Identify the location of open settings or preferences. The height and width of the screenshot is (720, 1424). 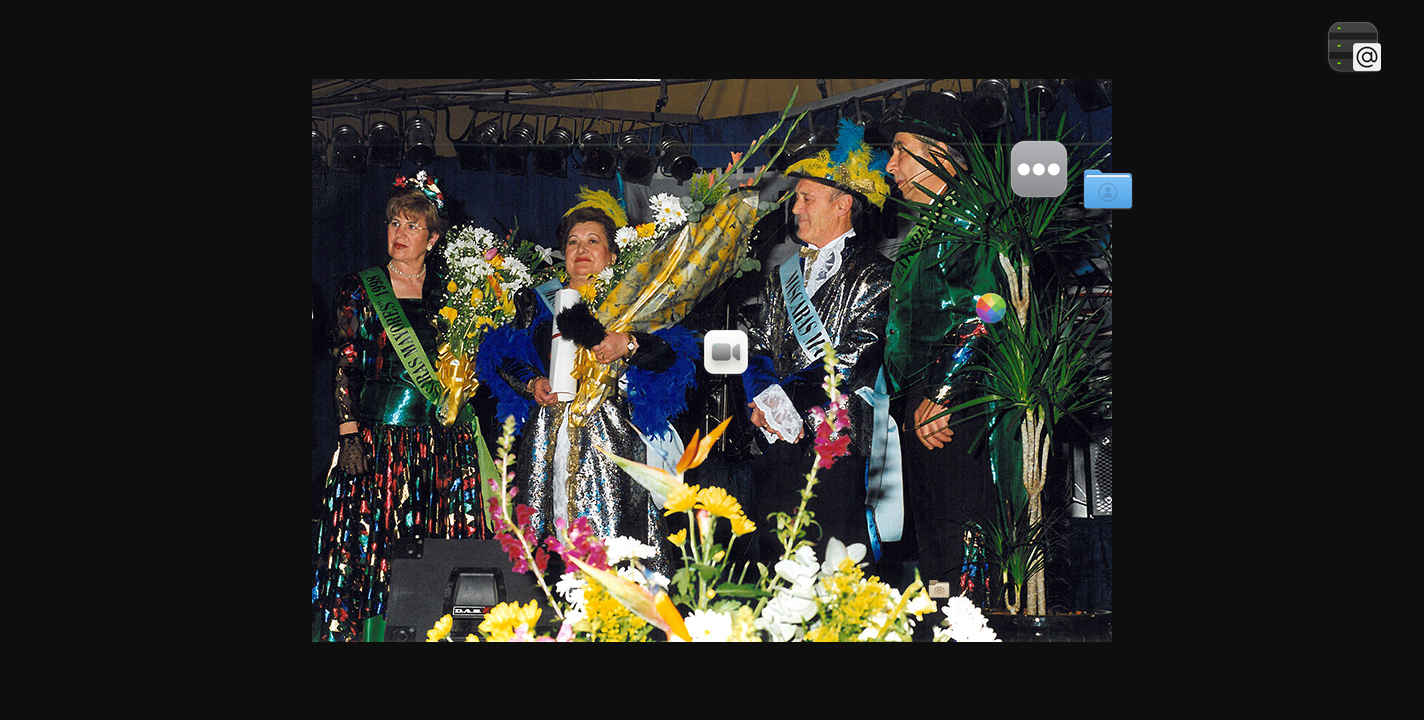
(1039, 170).